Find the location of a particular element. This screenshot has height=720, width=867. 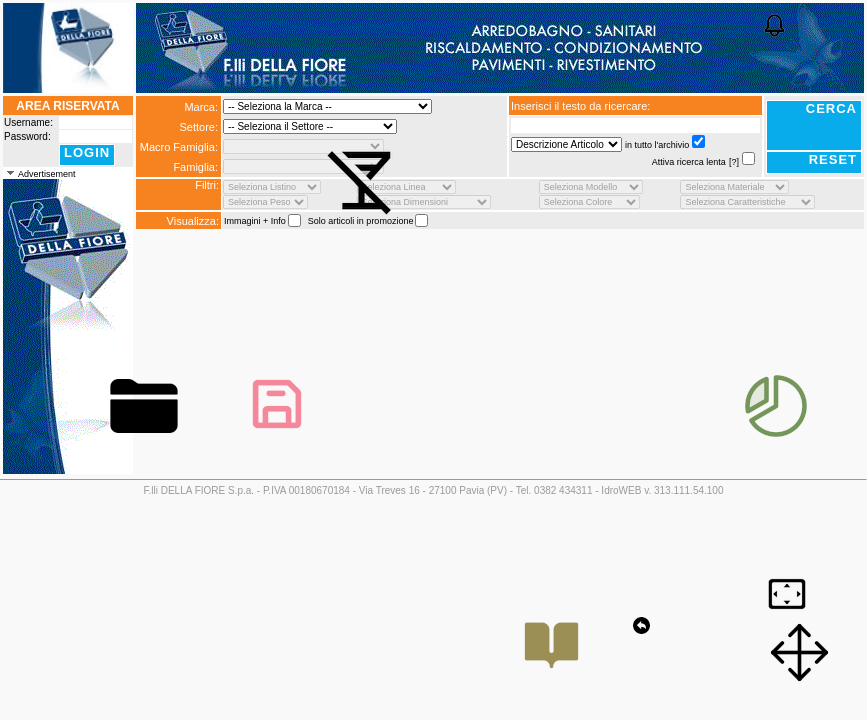

open folder to view contents is located at coordinates (144, 406).